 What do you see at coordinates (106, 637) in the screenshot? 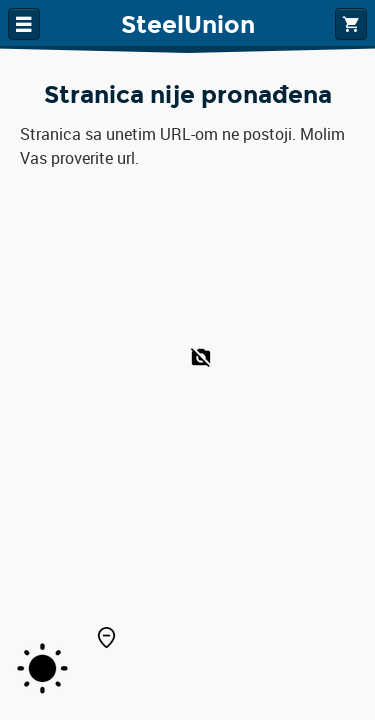
I see `remove a saved location` at bounding box center [106, 637].